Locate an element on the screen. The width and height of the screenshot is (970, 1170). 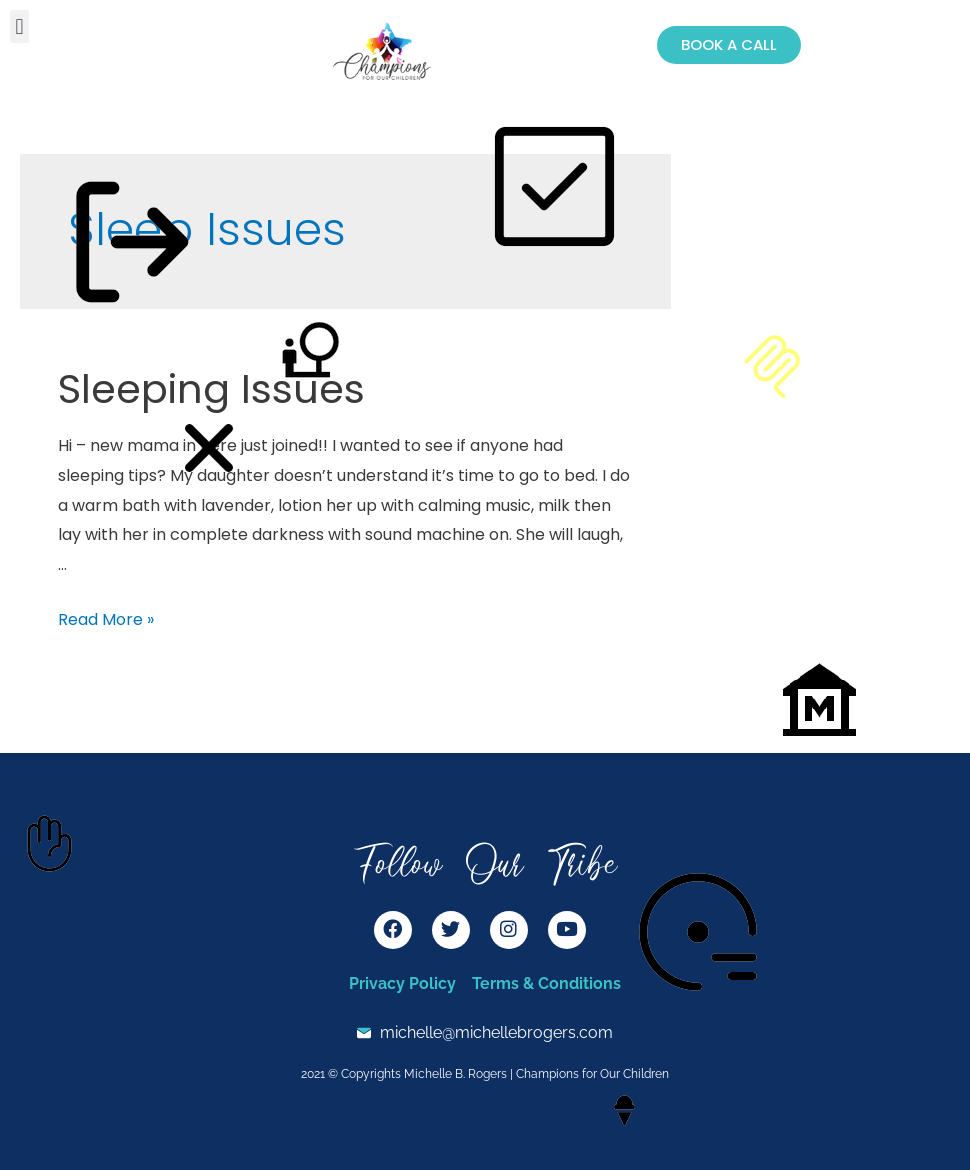
browse dessert or ice cream options is located at coordinates (624, 1109).